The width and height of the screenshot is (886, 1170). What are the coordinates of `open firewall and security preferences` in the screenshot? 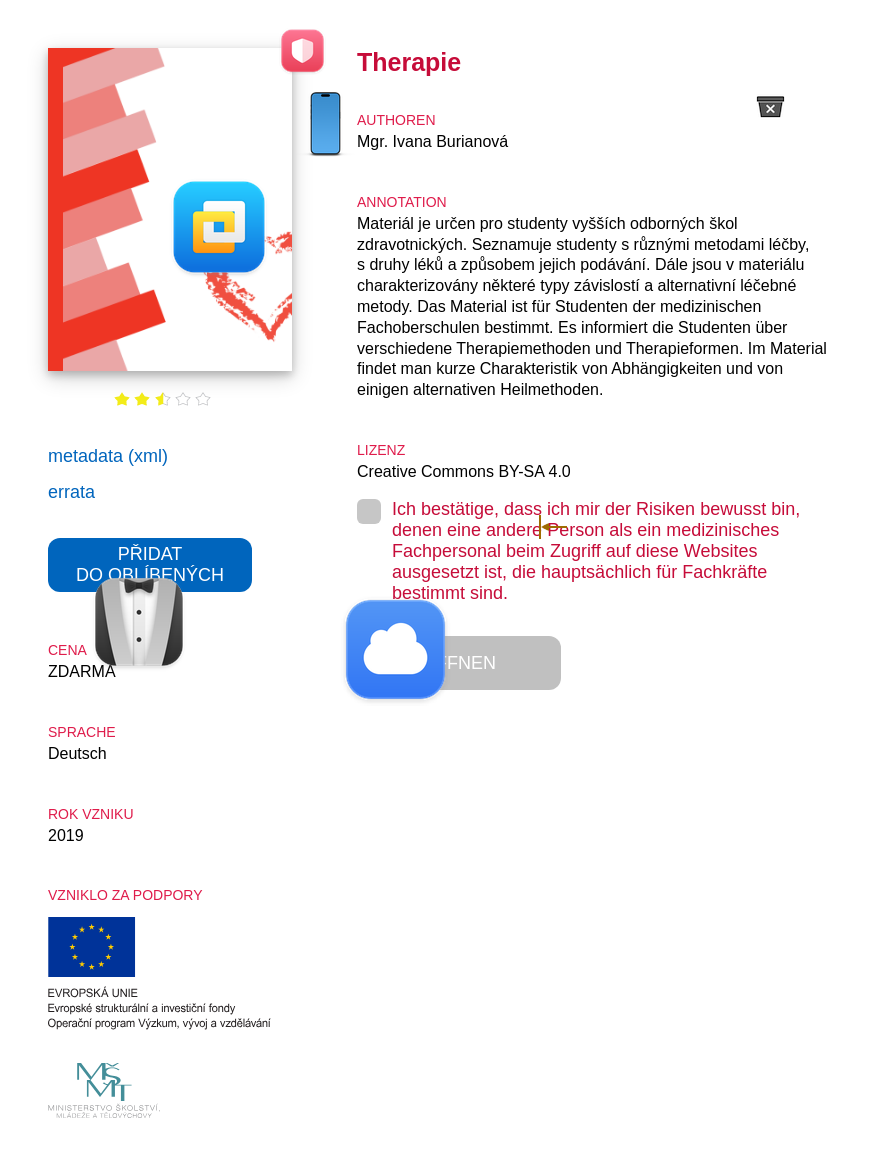 It's located at (302, 51).